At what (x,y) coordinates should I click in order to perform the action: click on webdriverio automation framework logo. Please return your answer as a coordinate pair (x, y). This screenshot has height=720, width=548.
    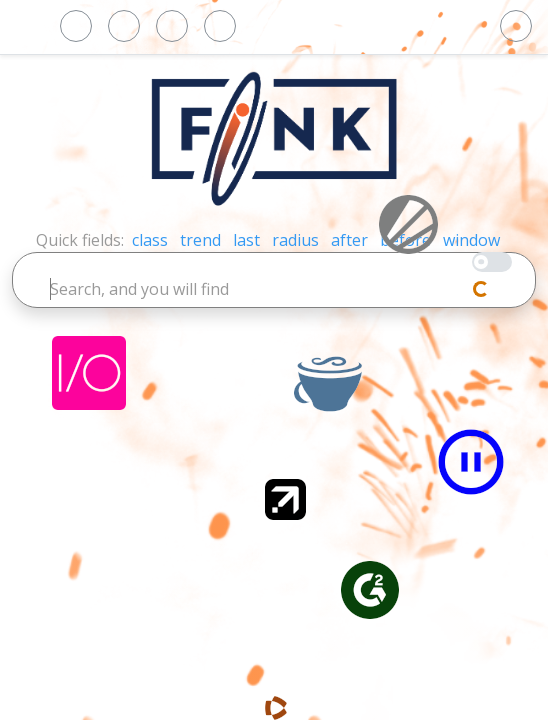
    Looking at the image, I should click on (89, 373).